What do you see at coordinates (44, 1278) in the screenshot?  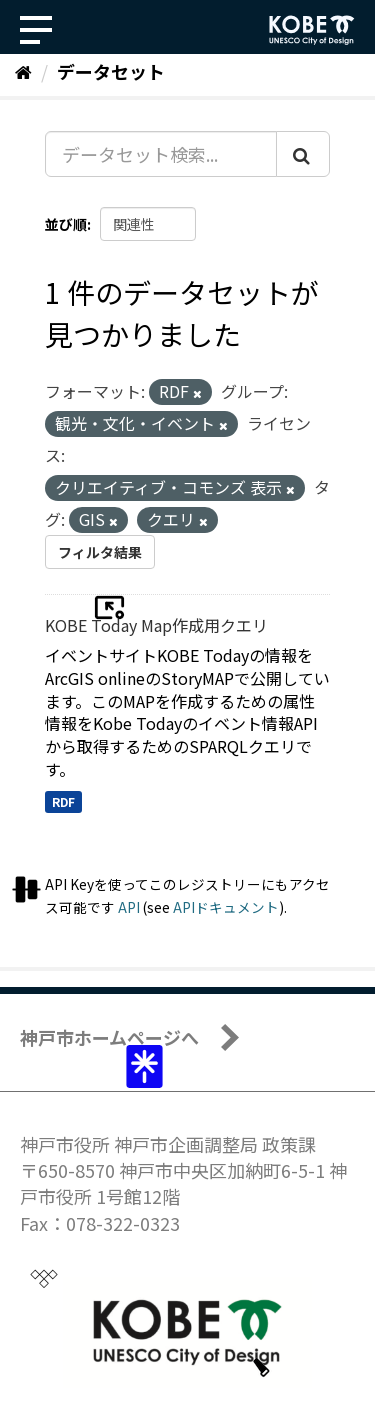 I see `open tidal music streaming app` at bounding box center [44, 1278].